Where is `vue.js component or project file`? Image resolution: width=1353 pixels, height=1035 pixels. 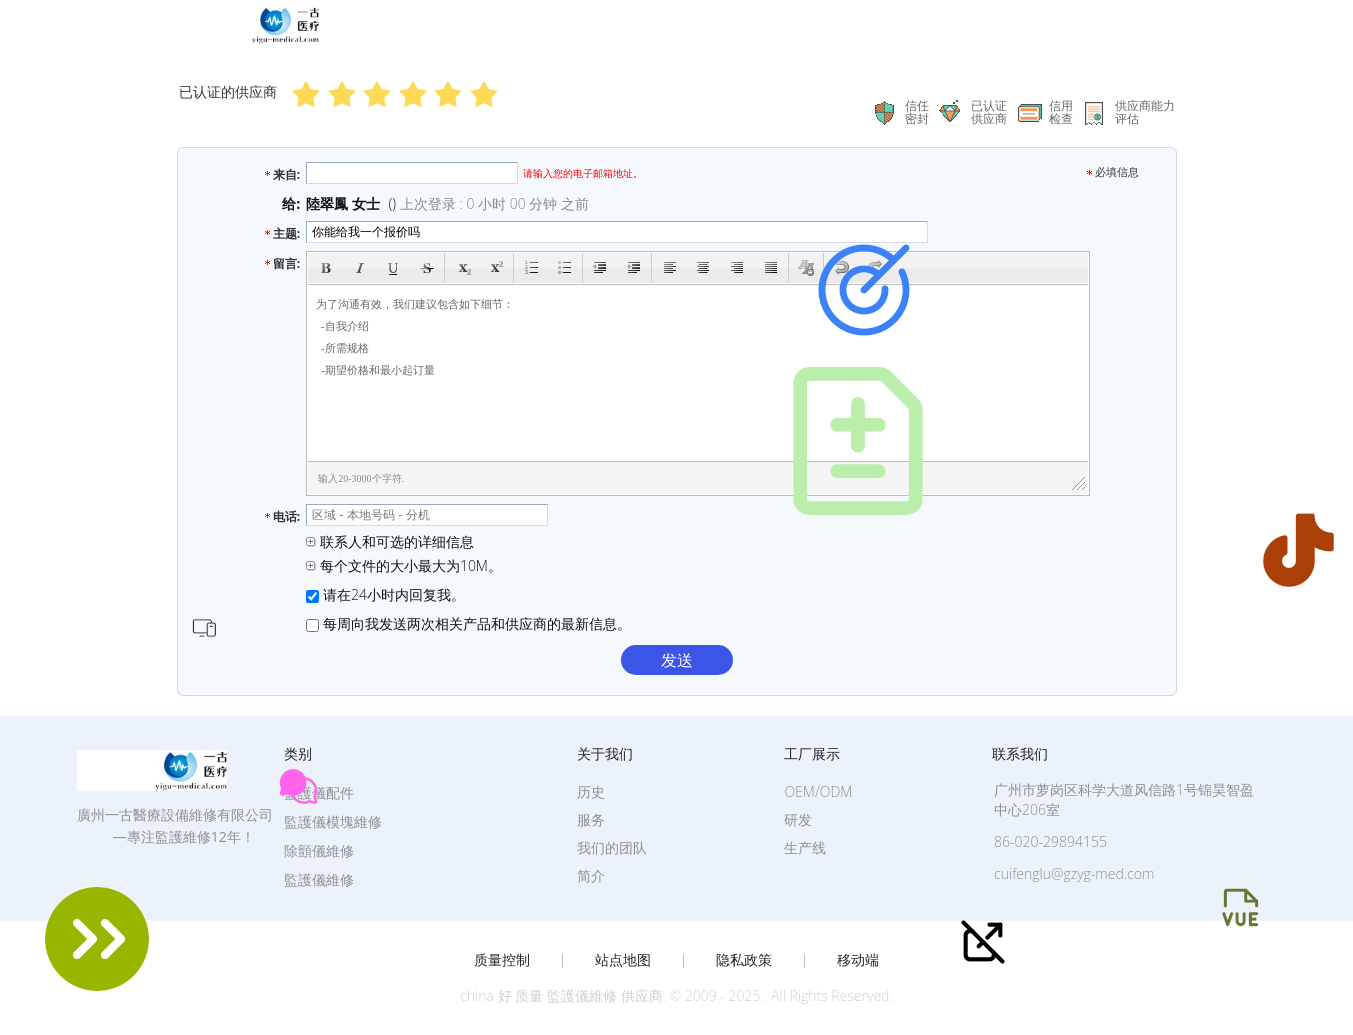
vue.js component or project file is located at coordinates (1241, 909).